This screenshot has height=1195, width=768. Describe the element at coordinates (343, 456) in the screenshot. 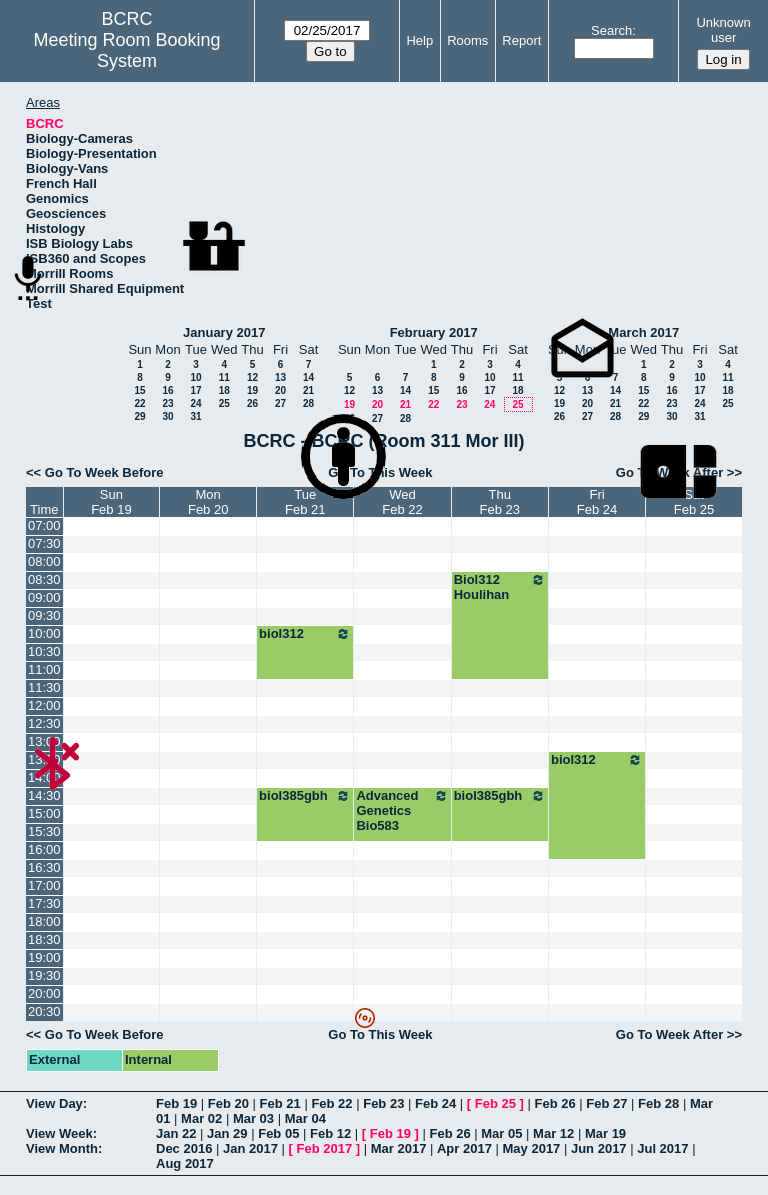

I see `view attribution or credits information` at that location.